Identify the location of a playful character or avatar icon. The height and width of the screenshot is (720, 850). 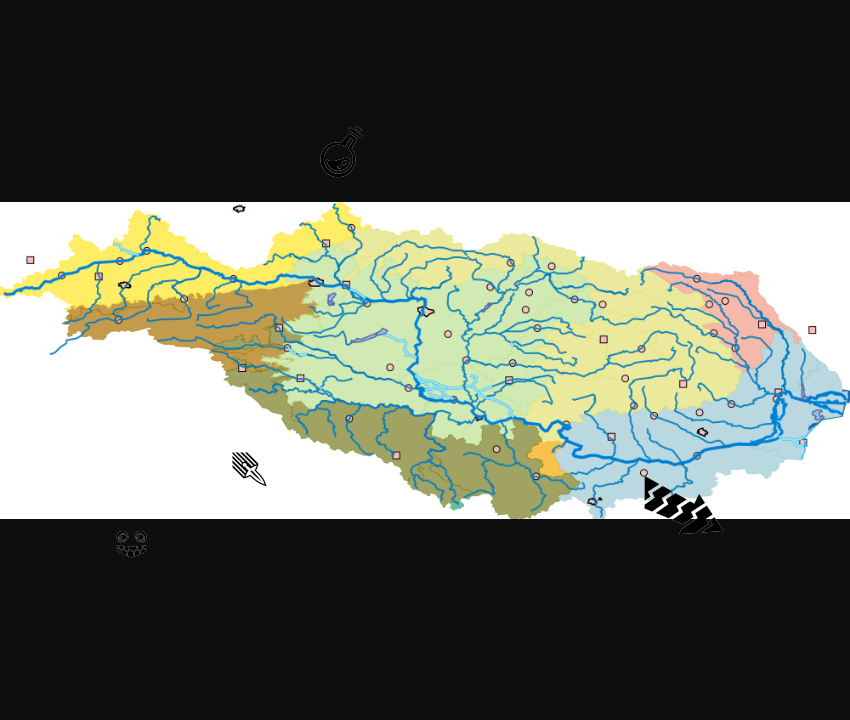
(131, 544).